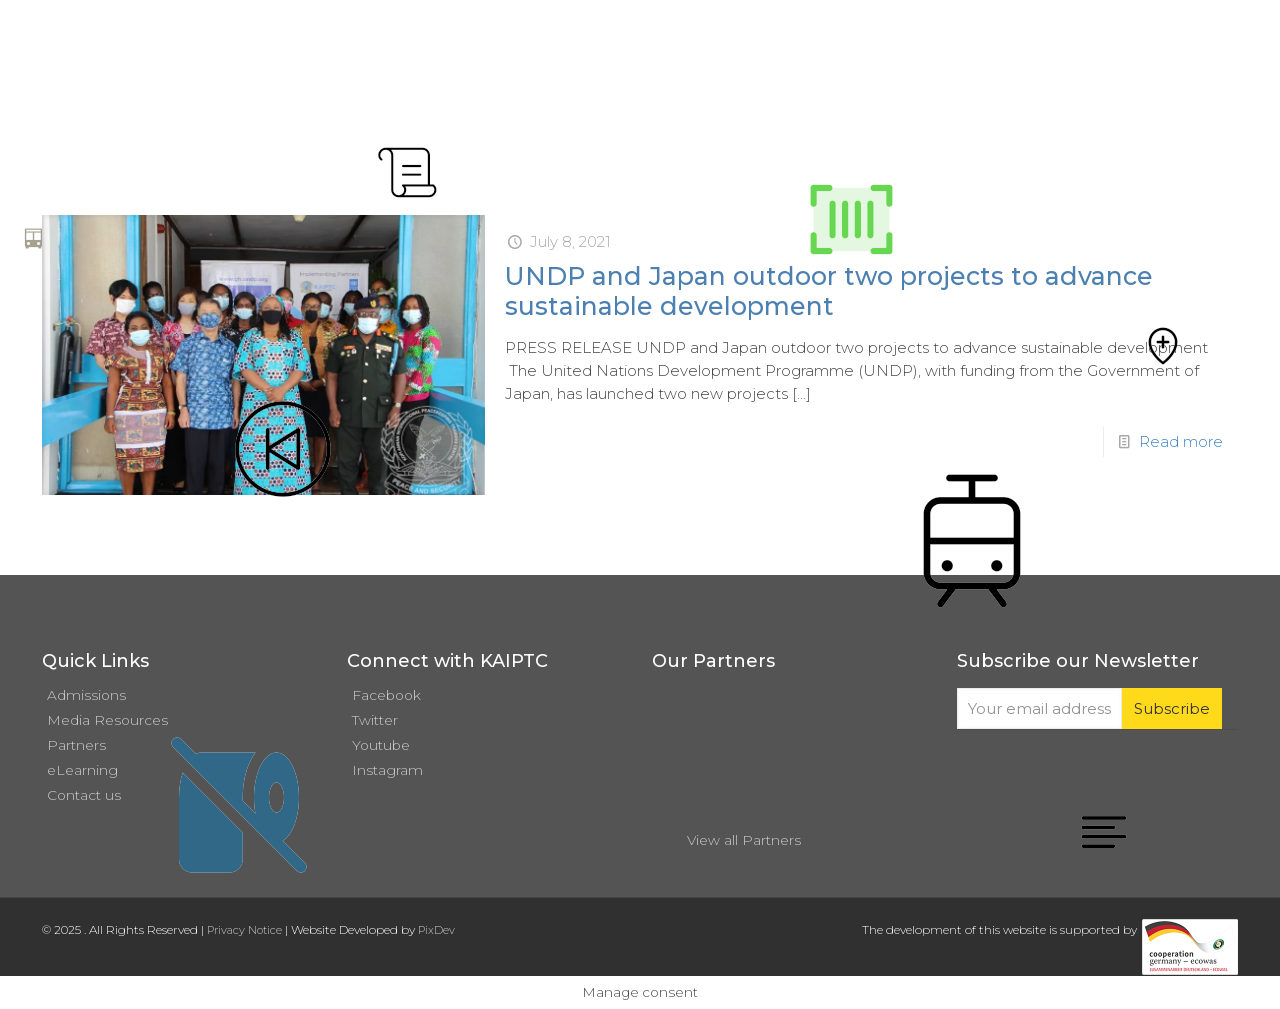 This screenshot has width=1280, height=1009. I want to click on indicates toilet paper is out of stock or unavailable, so click(239, 805).